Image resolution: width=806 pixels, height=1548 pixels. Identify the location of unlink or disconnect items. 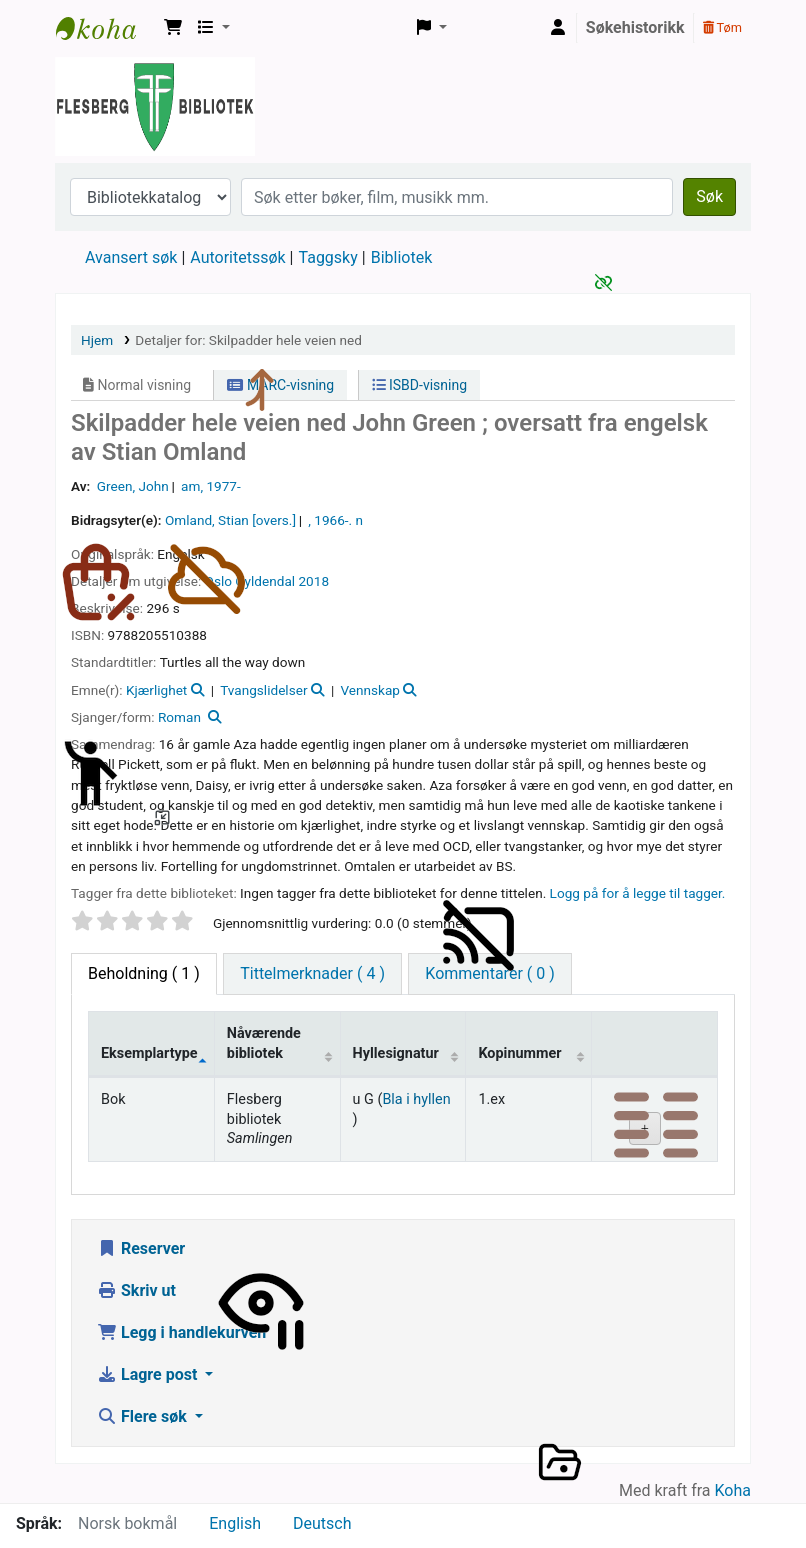
(603, 282).